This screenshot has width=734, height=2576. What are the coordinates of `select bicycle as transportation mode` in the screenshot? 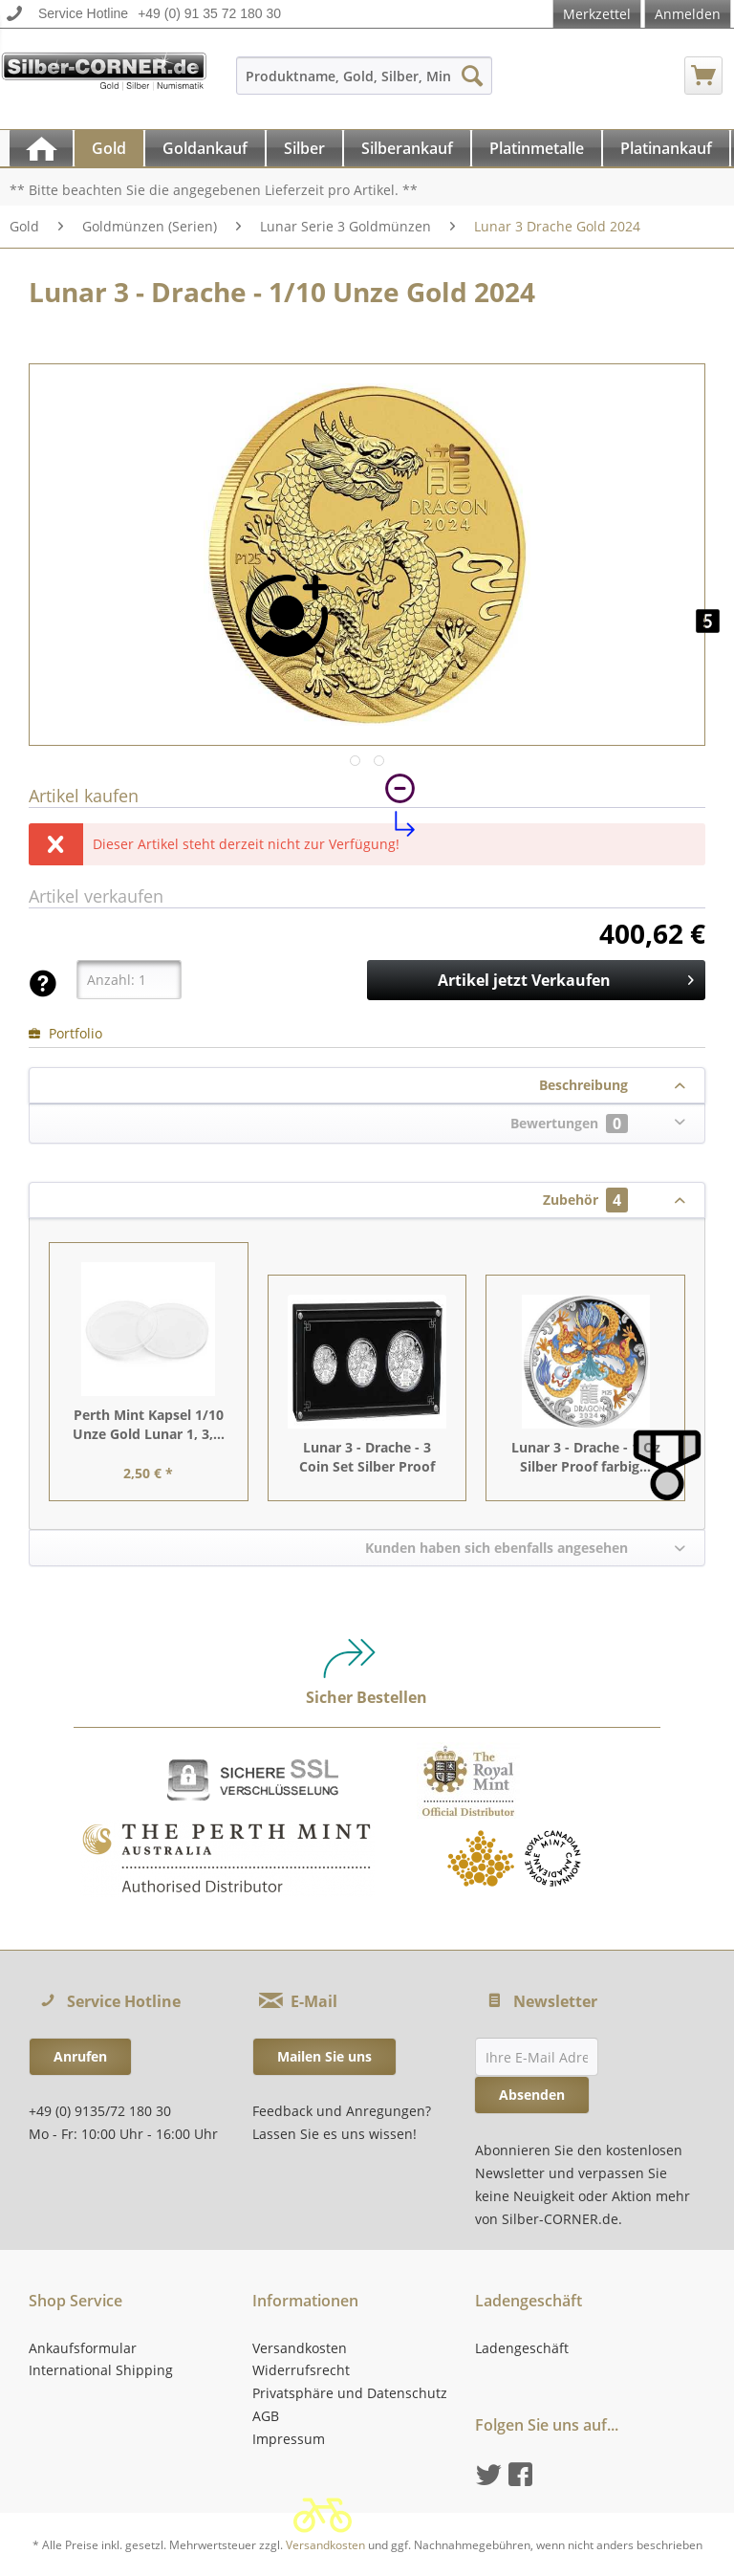 It's located at (322, 2514).